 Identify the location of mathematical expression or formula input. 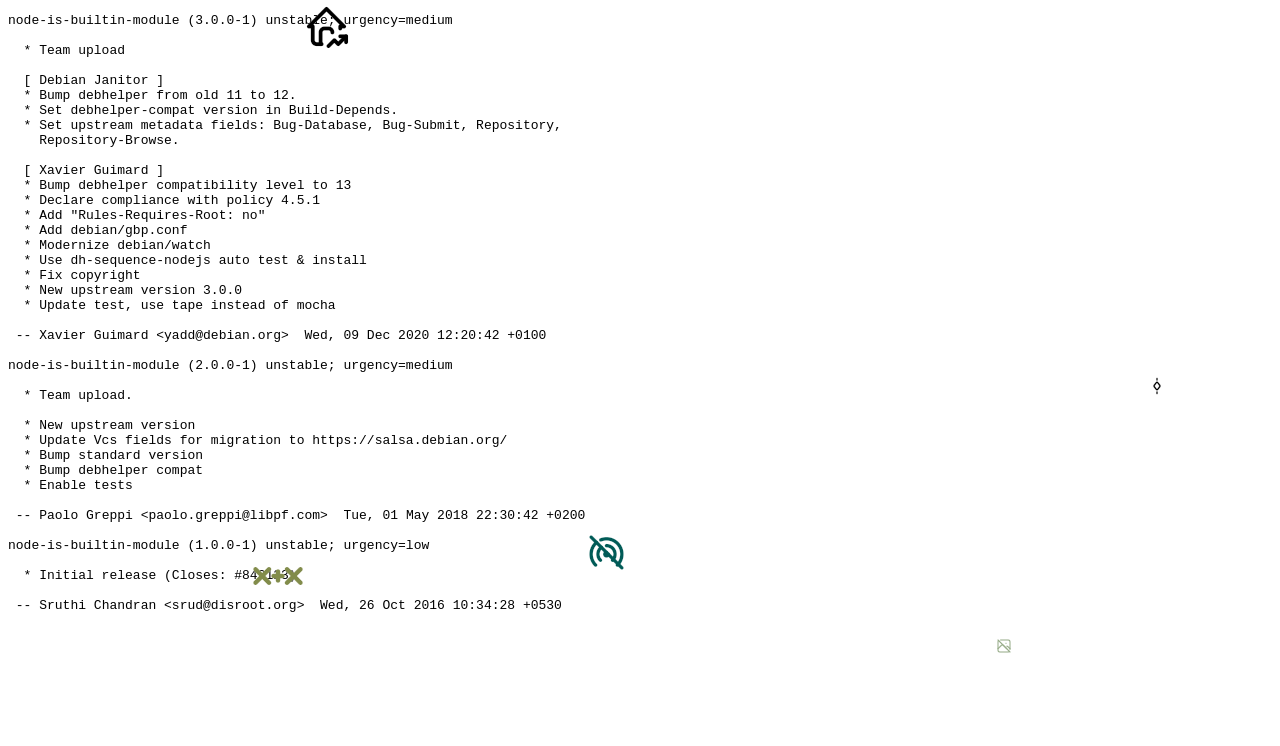
(278, 576).